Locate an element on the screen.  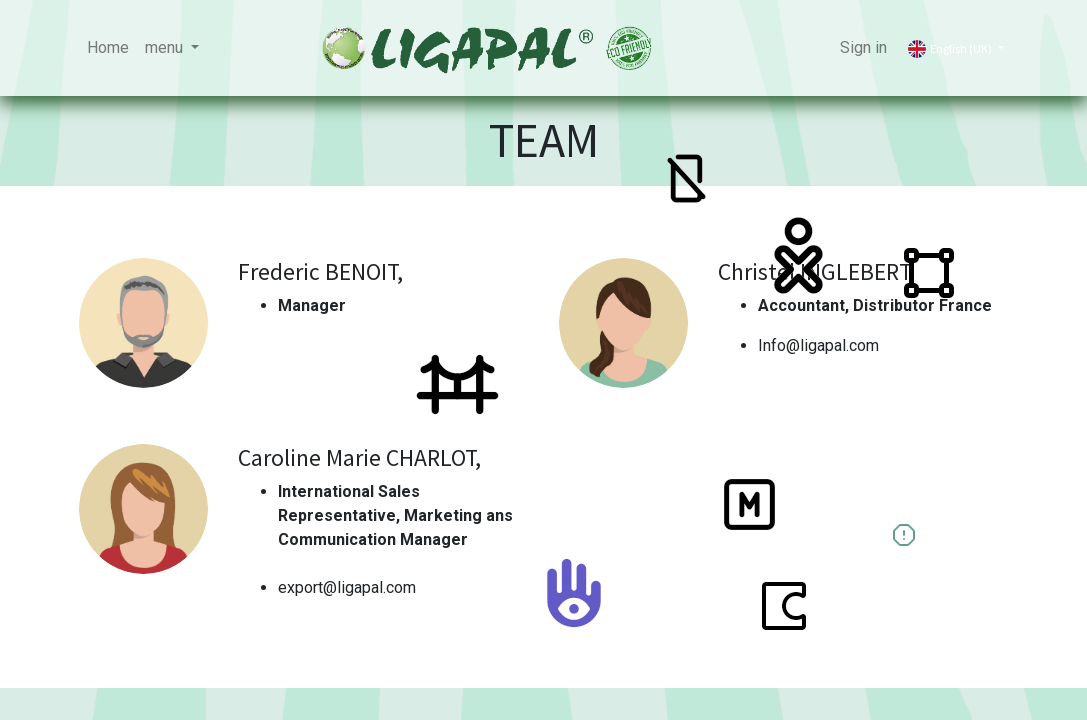
open sugarizer learning platform is located at coordinates (798, 255).